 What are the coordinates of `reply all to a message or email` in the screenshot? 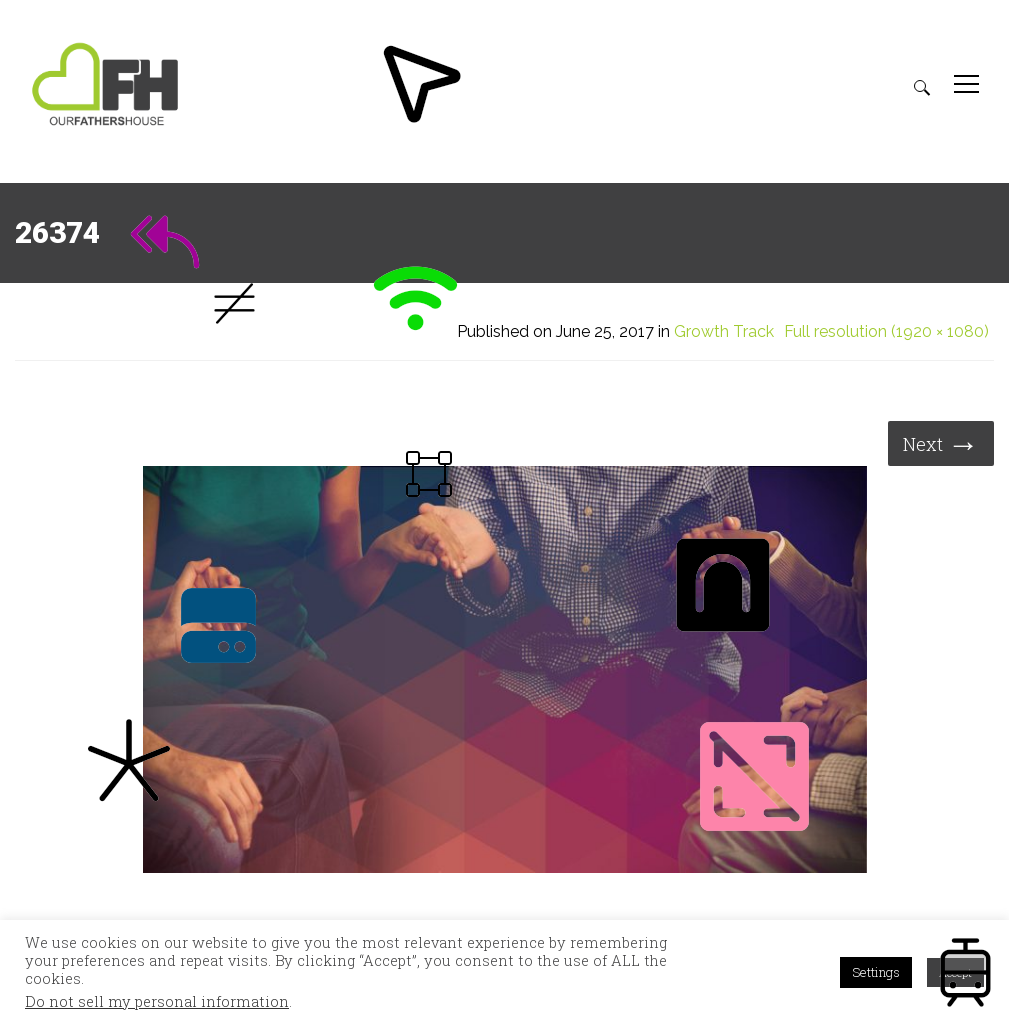 It's located at (165, 242).